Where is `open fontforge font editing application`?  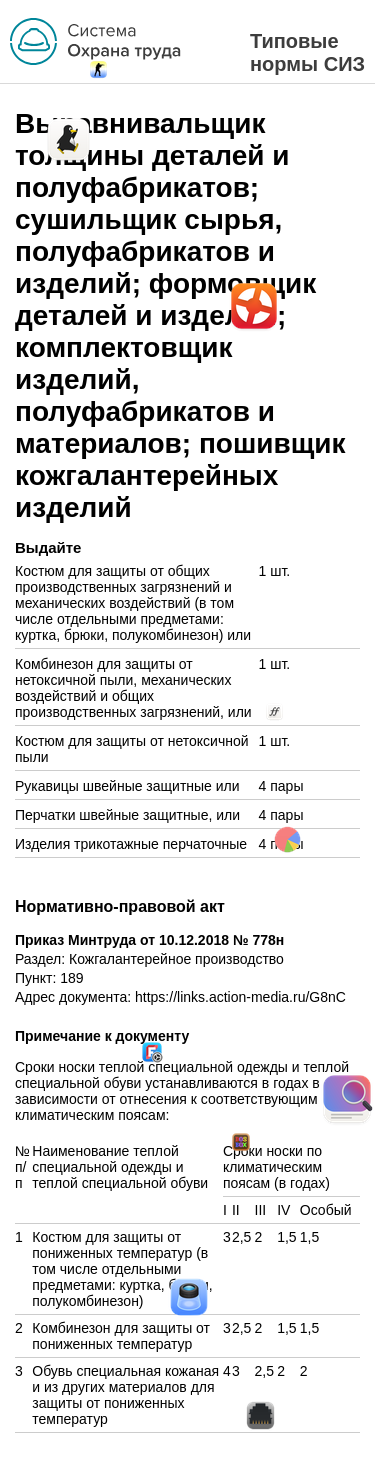
open fontforge font editing application is located at coordinates (274, 711).